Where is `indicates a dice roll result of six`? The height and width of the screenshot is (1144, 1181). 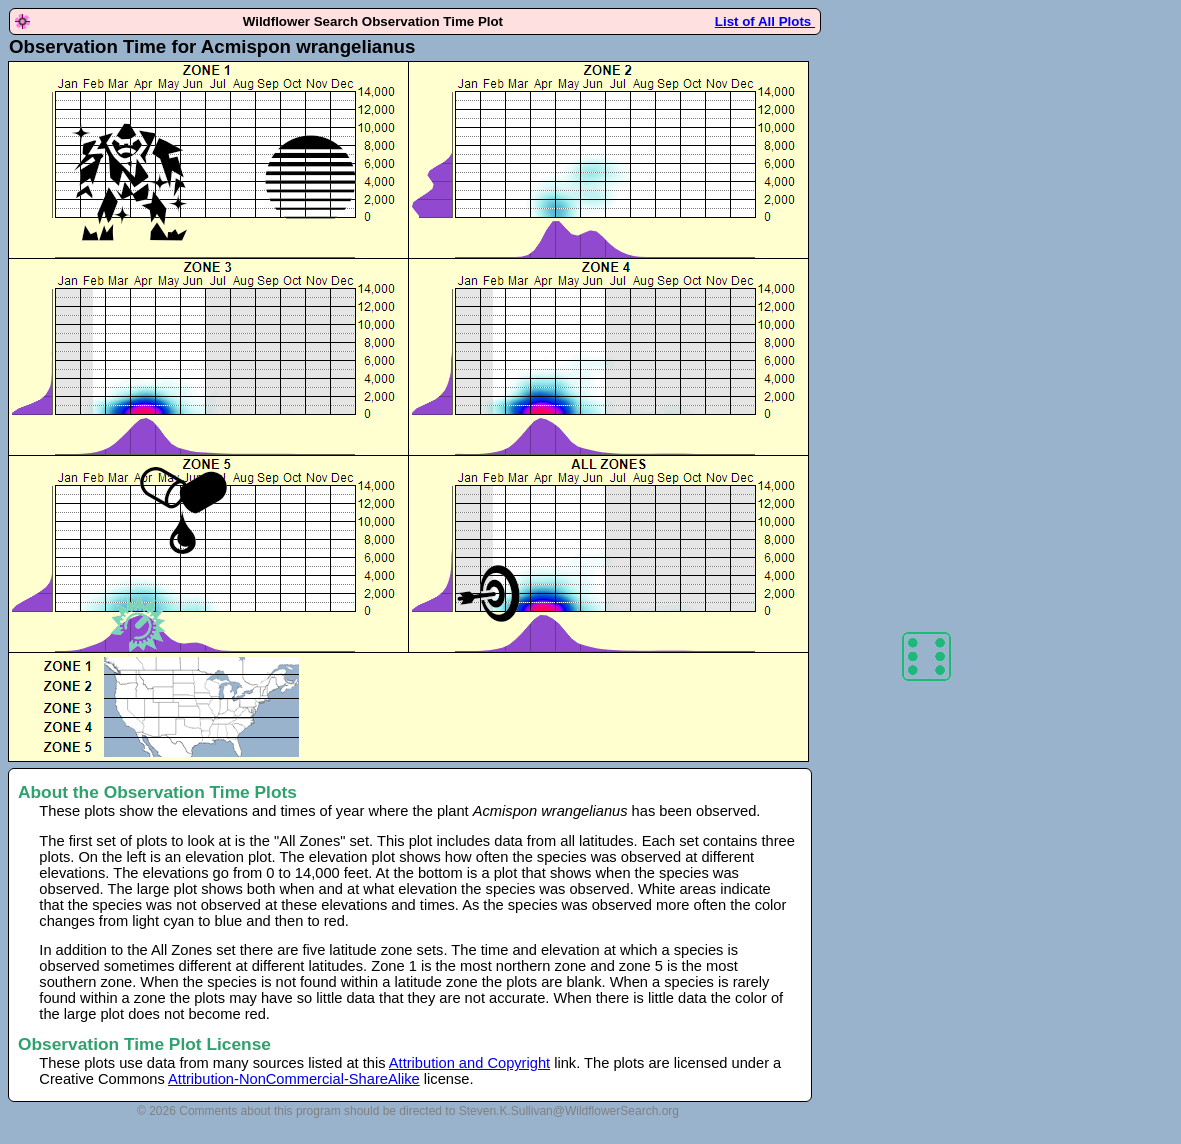
indicates a dice roll result of six is located at coordinates (926, 656).